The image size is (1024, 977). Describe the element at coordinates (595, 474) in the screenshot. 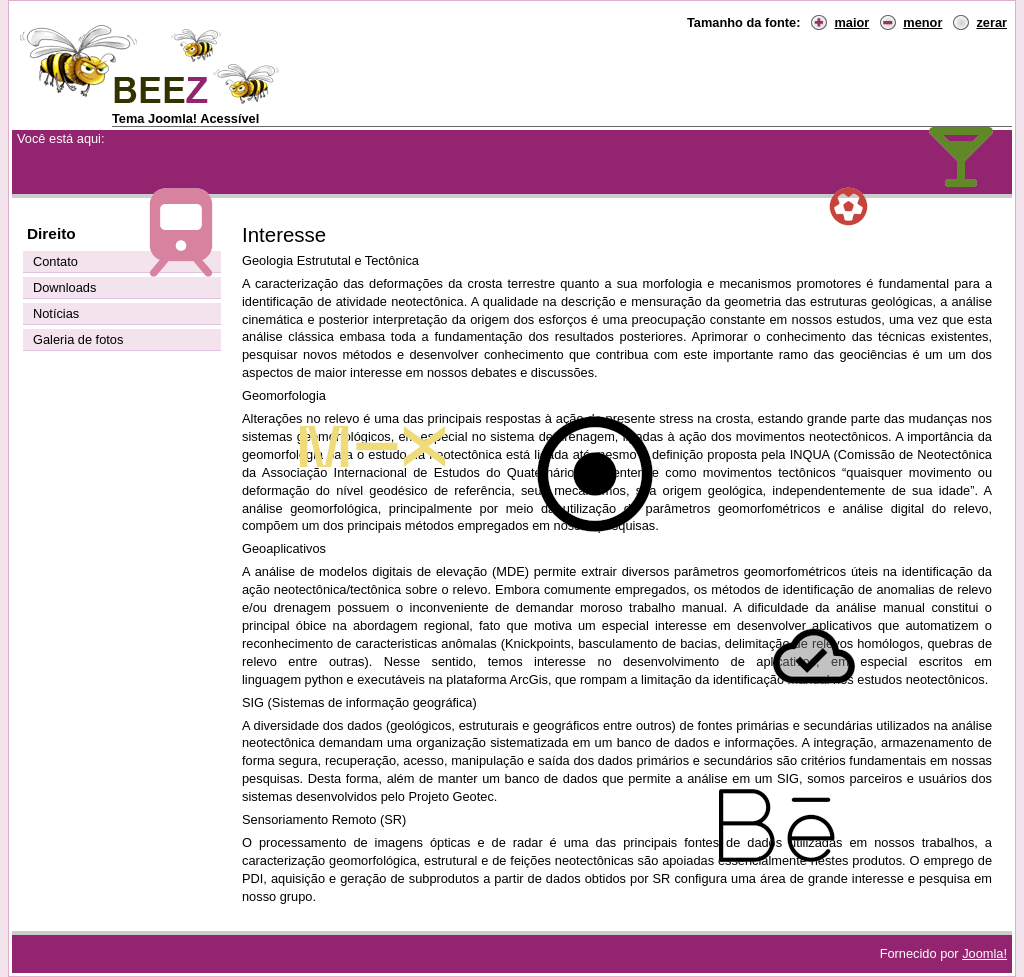

I see `select this option (radio button)` at that location.